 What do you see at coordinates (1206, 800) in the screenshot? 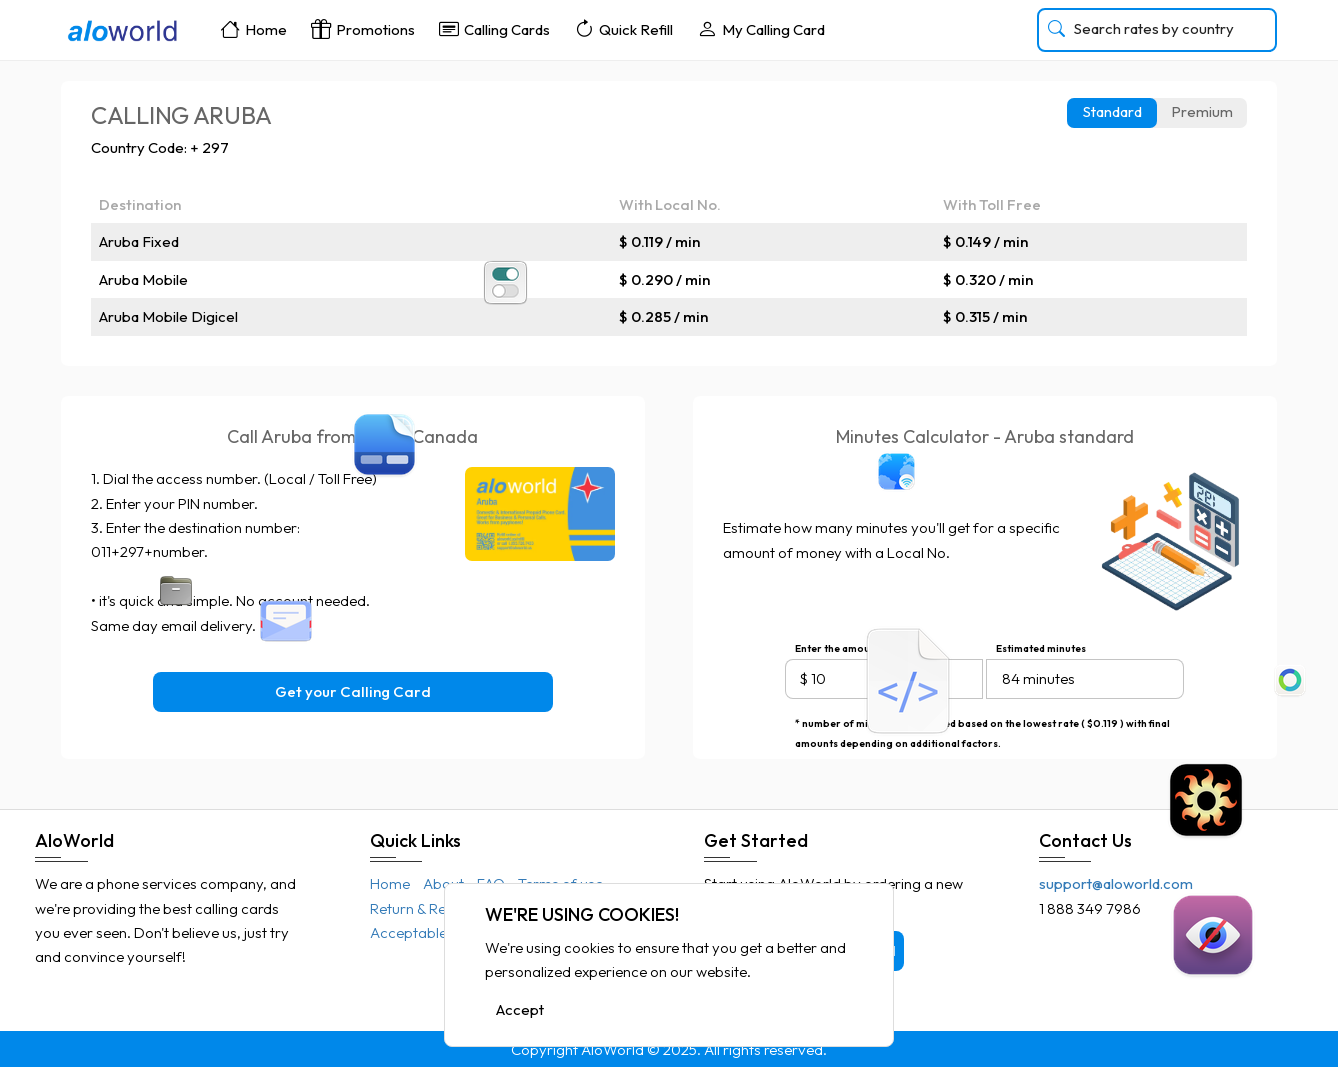
I see `launch Hearts of Iron 4 strategy game` at bounding box center [1206, 800].